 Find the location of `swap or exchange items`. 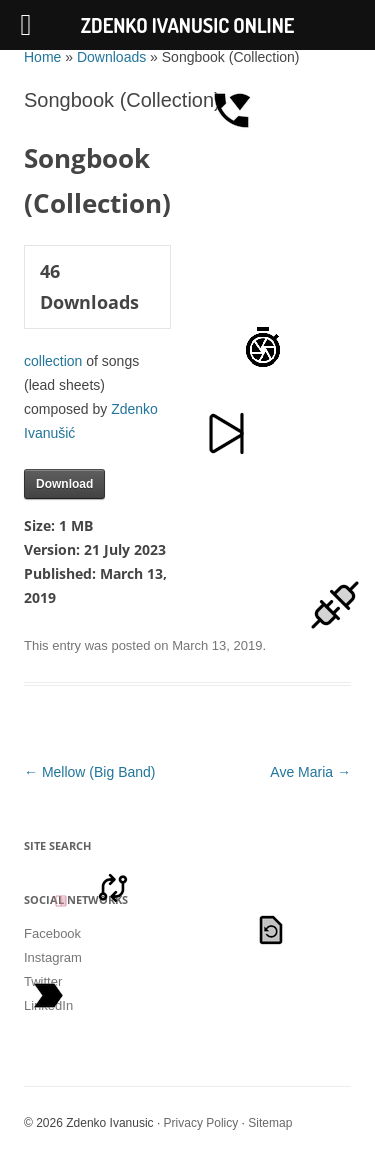

swap or exchange items is located at coordinates (113, 888).